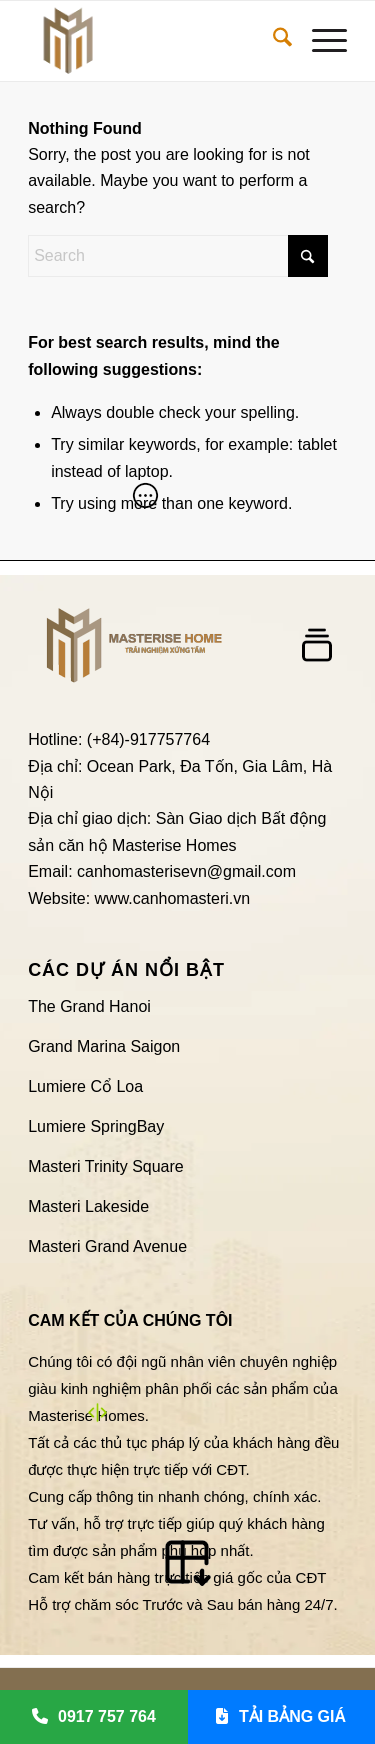  What do you see at coordinates (187, 1562) in the screenshot?
I see `download table data` at bounding box center [187, 1562].